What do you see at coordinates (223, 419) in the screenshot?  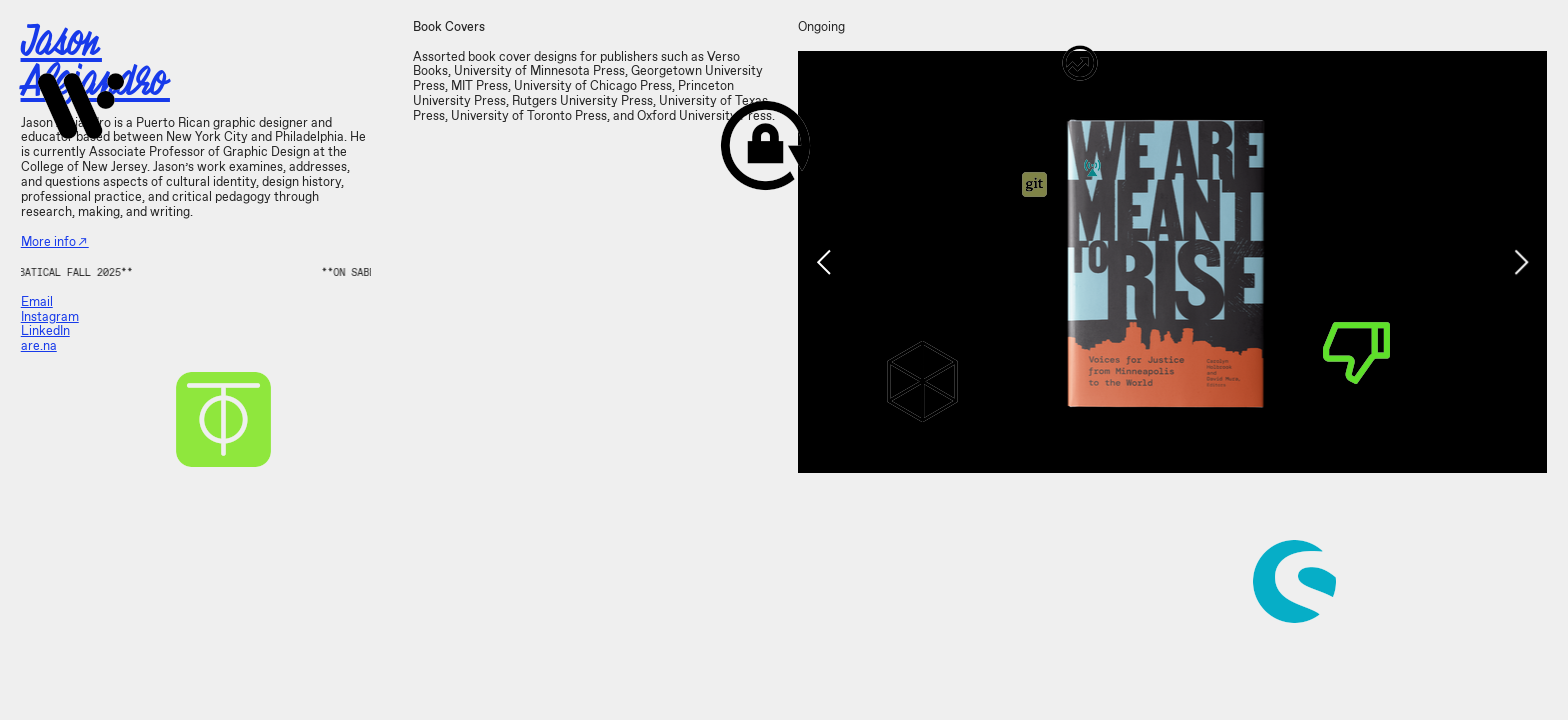 I see `open zerotier network settings` at bounding box center [223, 419].